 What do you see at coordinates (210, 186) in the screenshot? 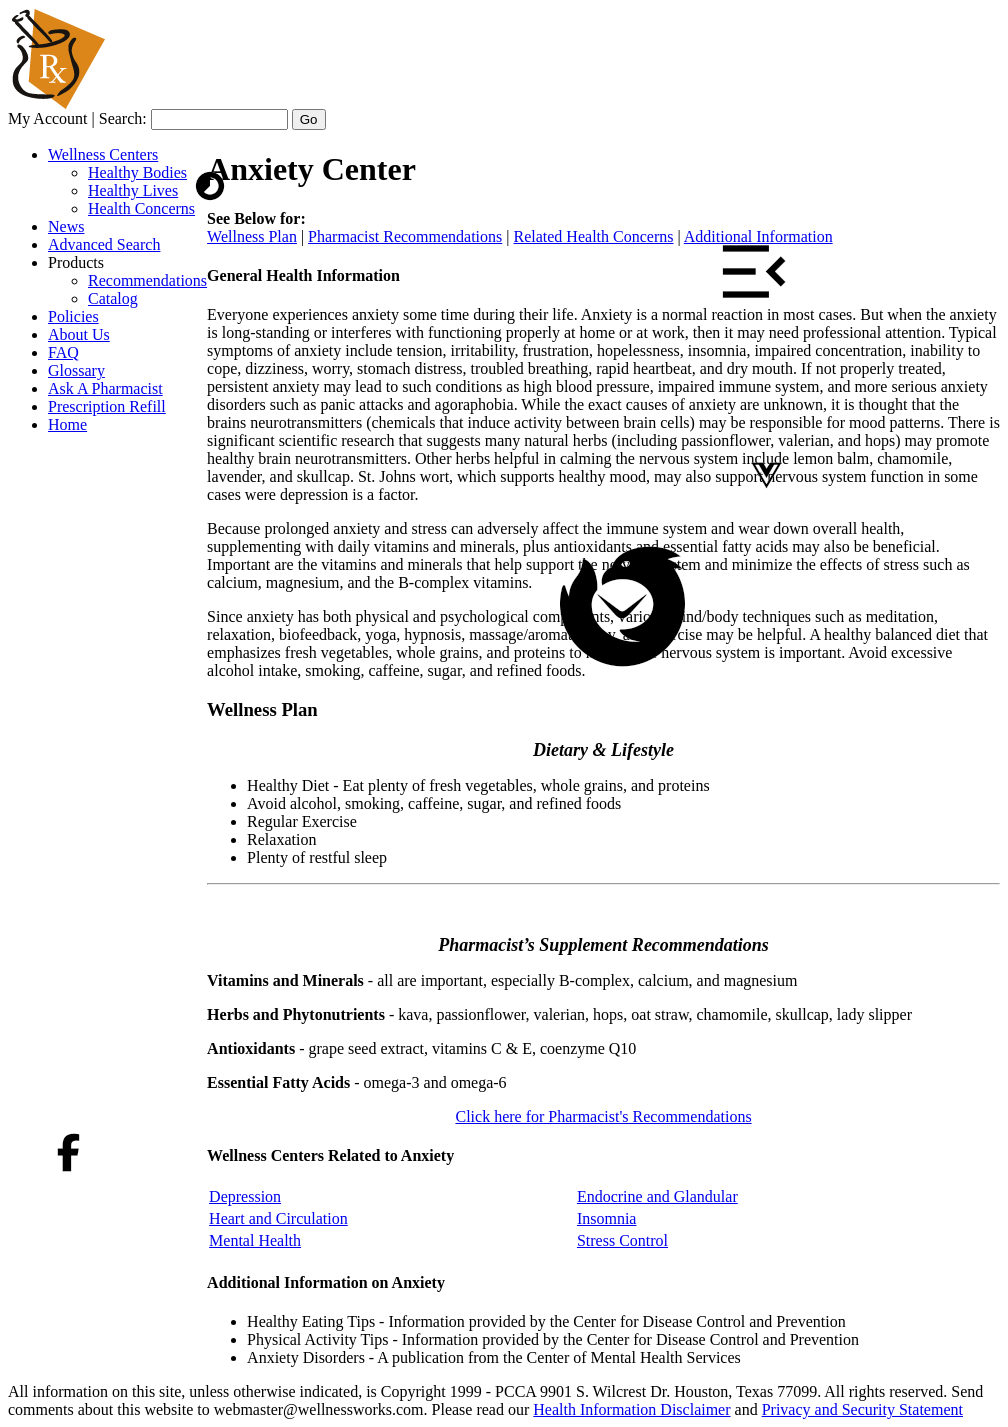
I see `indicates approximately 80% progress complete` at bounding box center [210, 186].